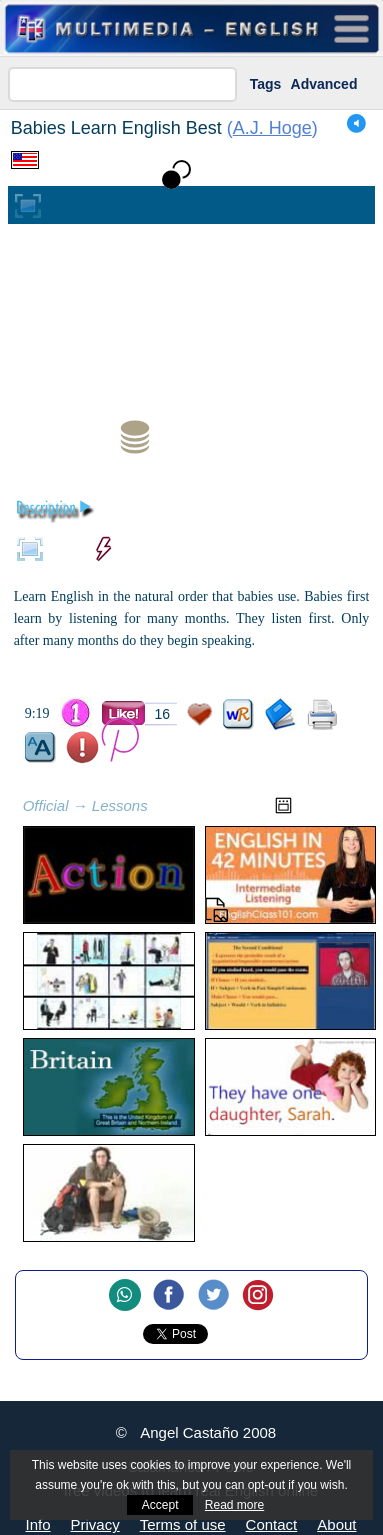 The image size is (383, 1535). Describe the element at coordinates (135, 437) in the screenshot. I see `view database or data storage` at that location.